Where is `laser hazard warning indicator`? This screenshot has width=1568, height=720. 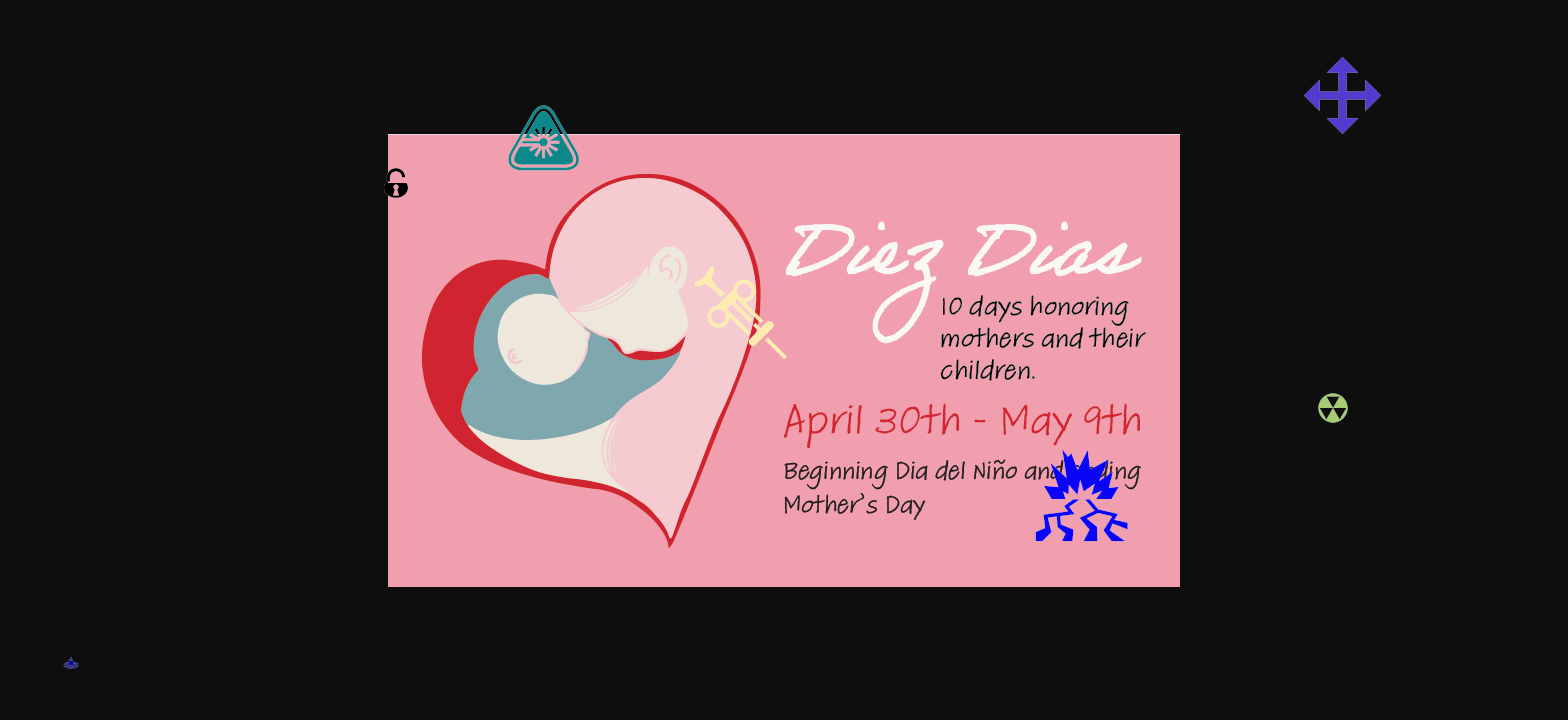
laser hazard warning indicator is located at coordinates (543, 140).